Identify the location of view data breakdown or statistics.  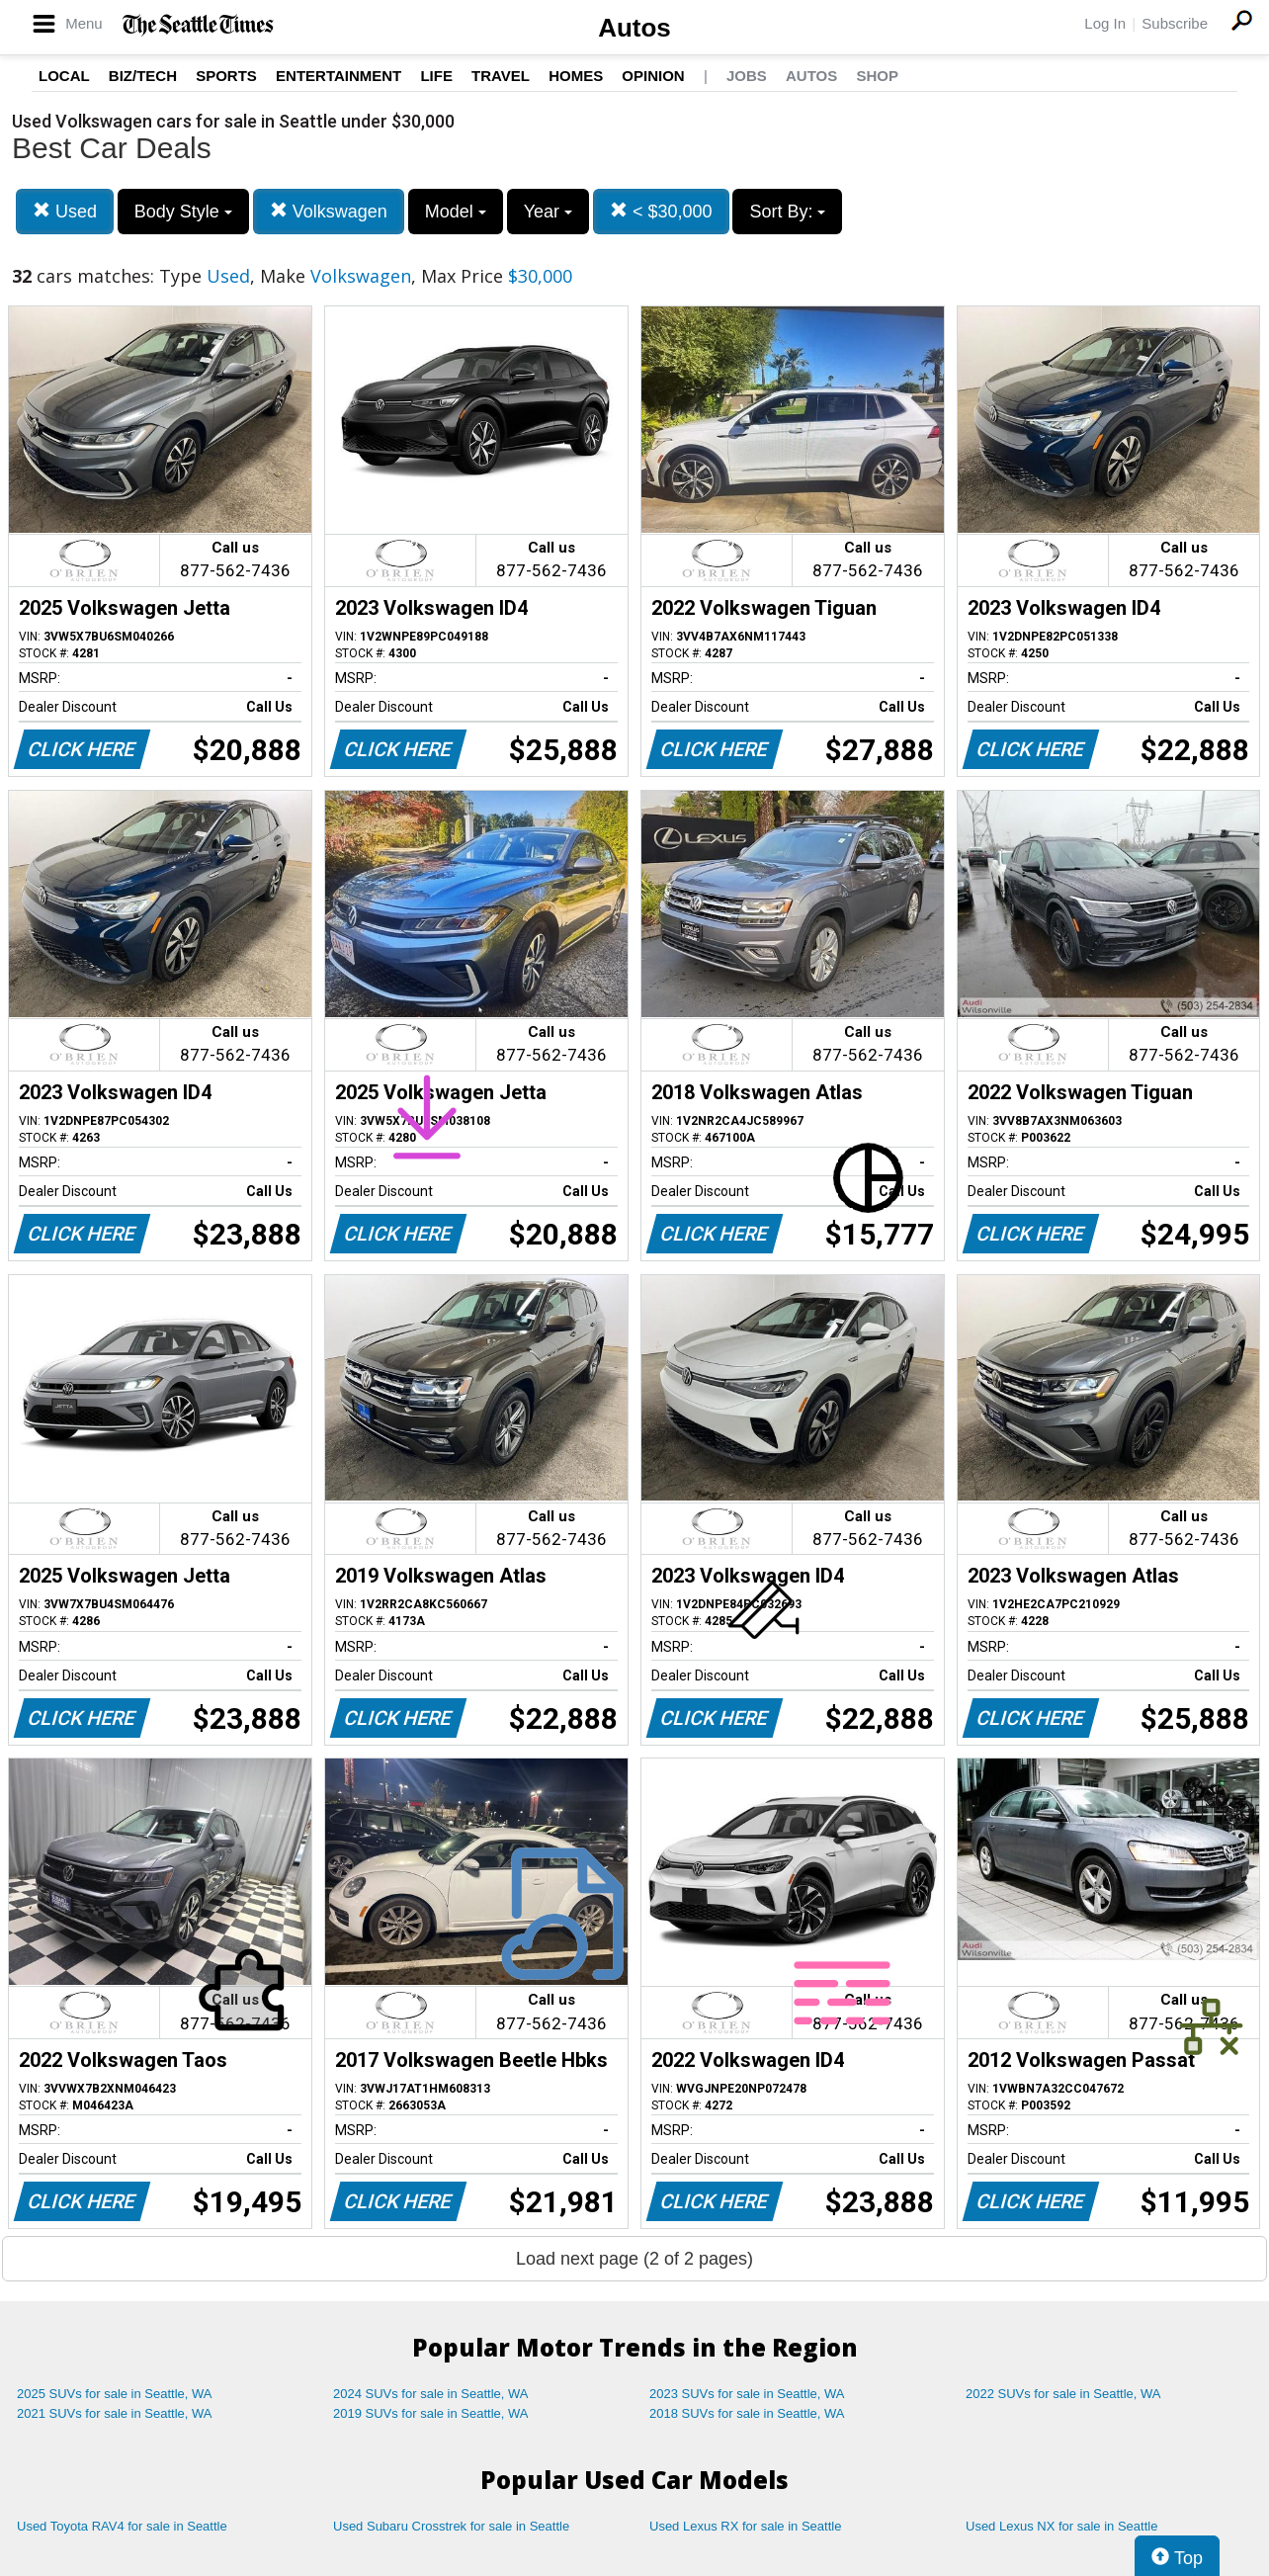
(868, 1177).